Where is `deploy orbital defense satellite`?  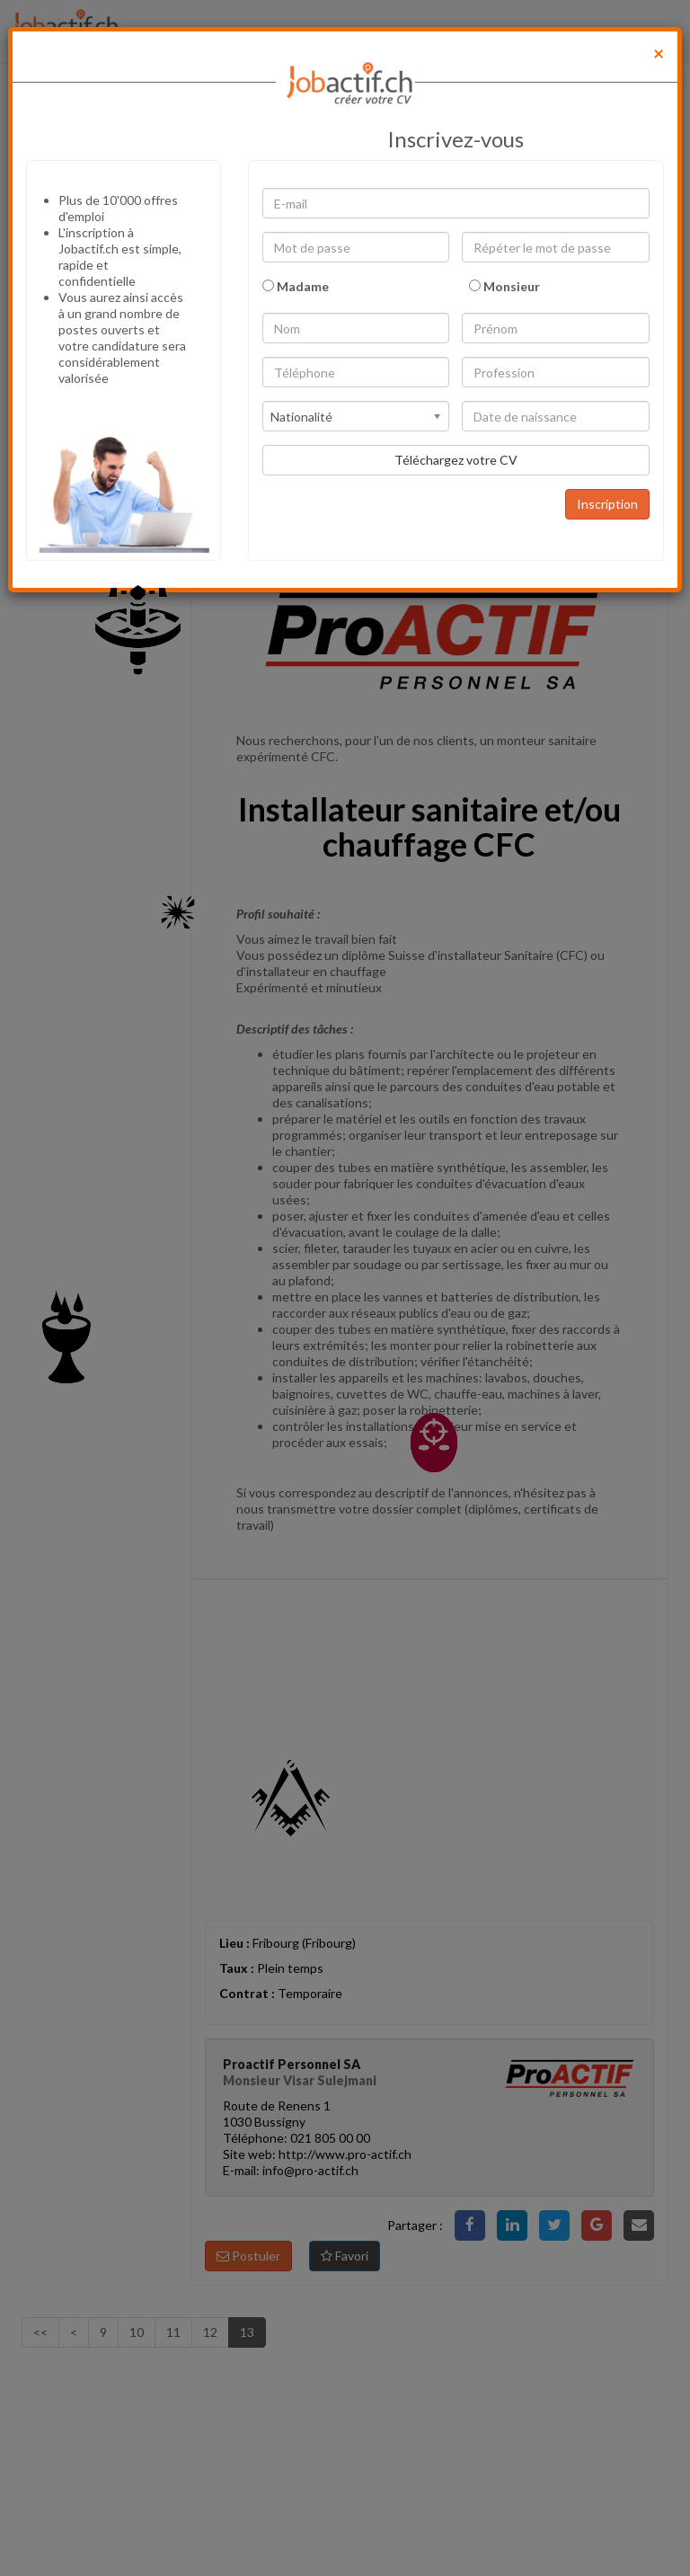 deploy orbital defense satellite is located at coordinates (137, 630).